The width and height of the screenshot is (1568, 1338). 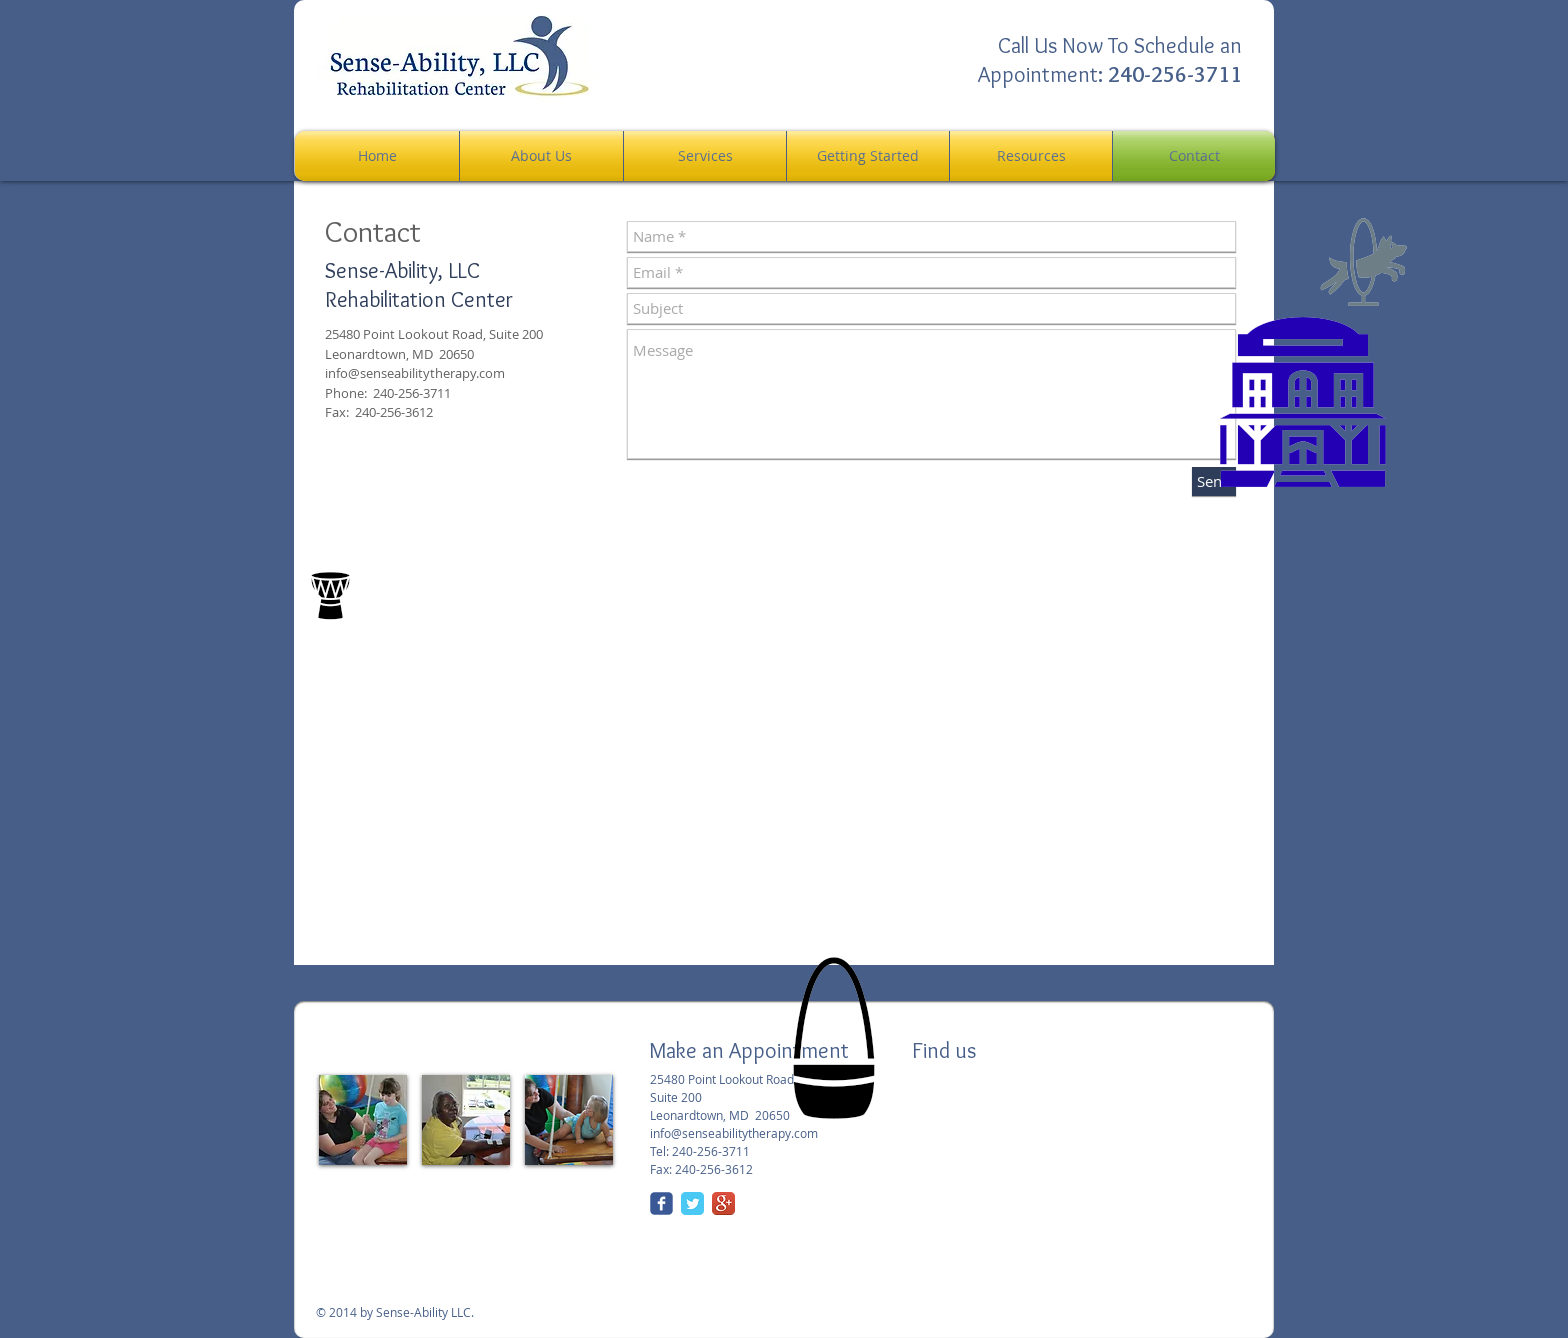 I want to click on access pet training or agility games, so click(x=1363, y=261).